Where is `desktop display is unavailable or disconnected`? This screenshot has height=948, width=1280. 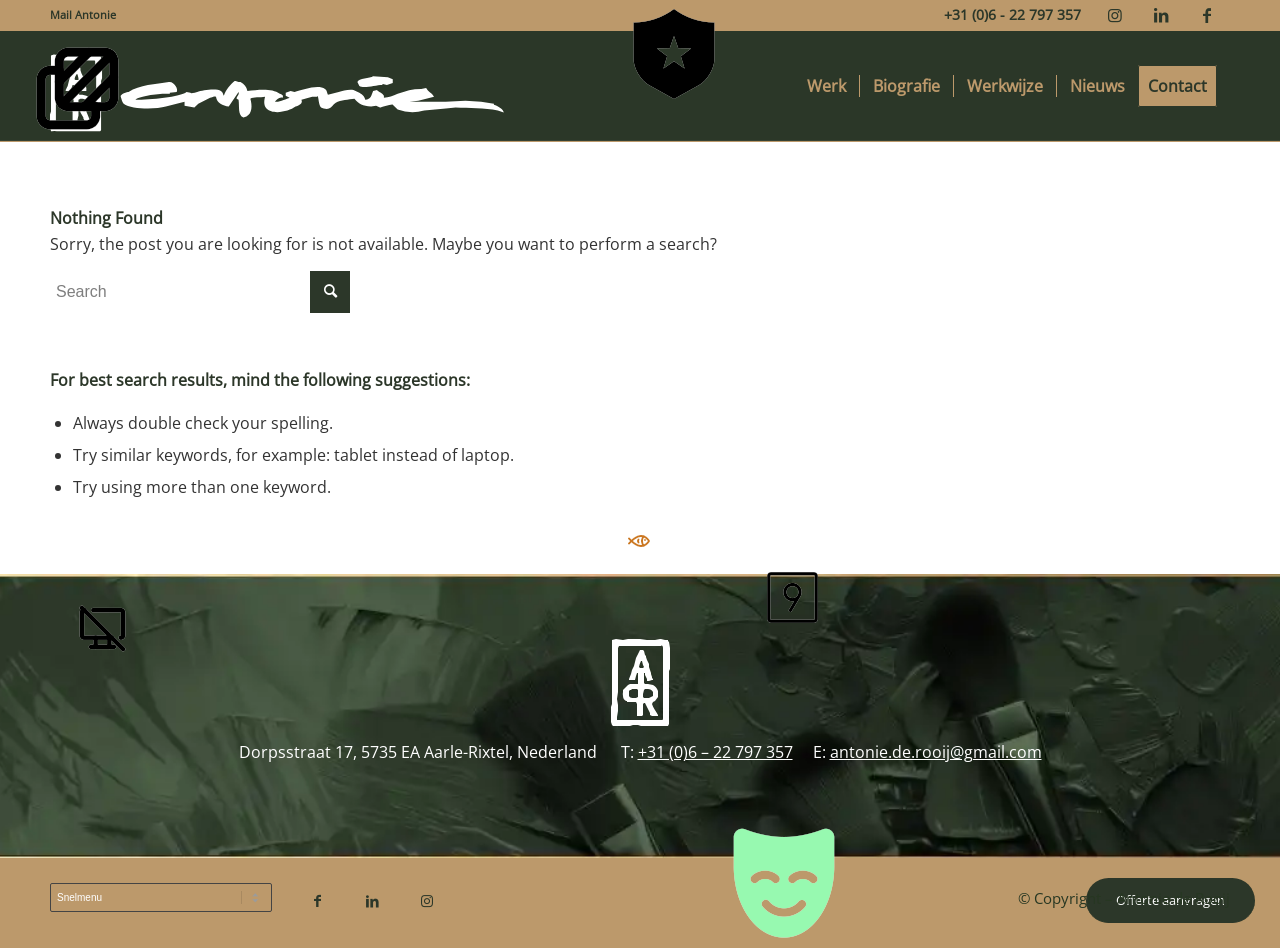 desktop display is unavailable or disconnected is located at coordinates (102, 628).